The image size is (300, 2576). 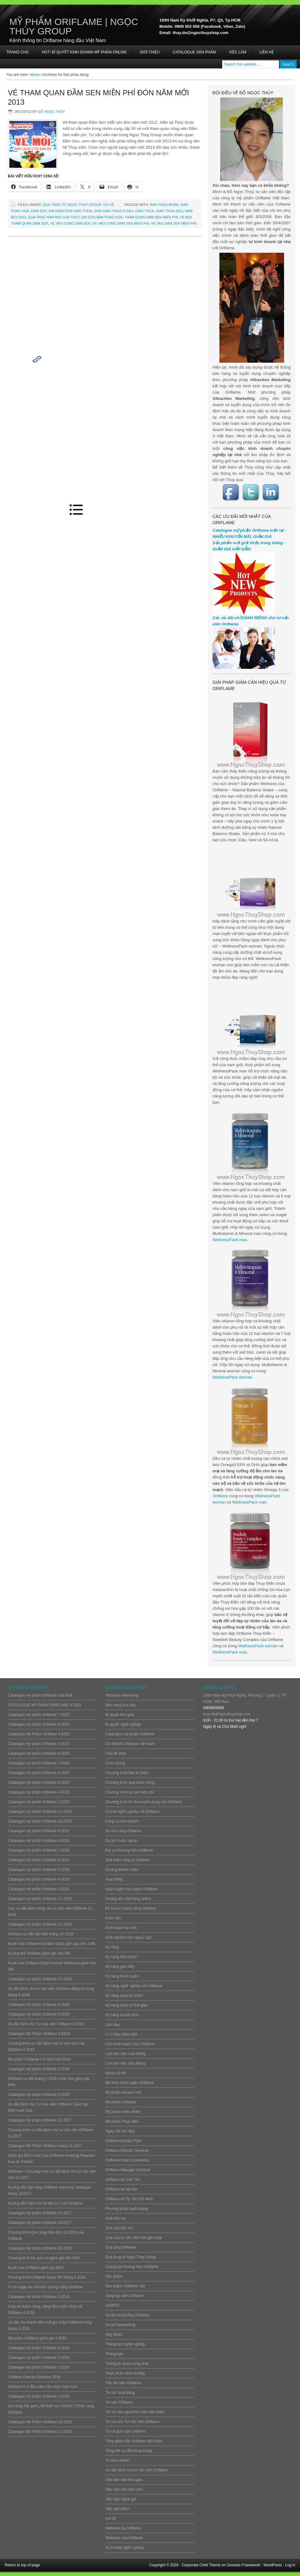 I want to click on view items as a bulleted list, so click(x=76, y=510).